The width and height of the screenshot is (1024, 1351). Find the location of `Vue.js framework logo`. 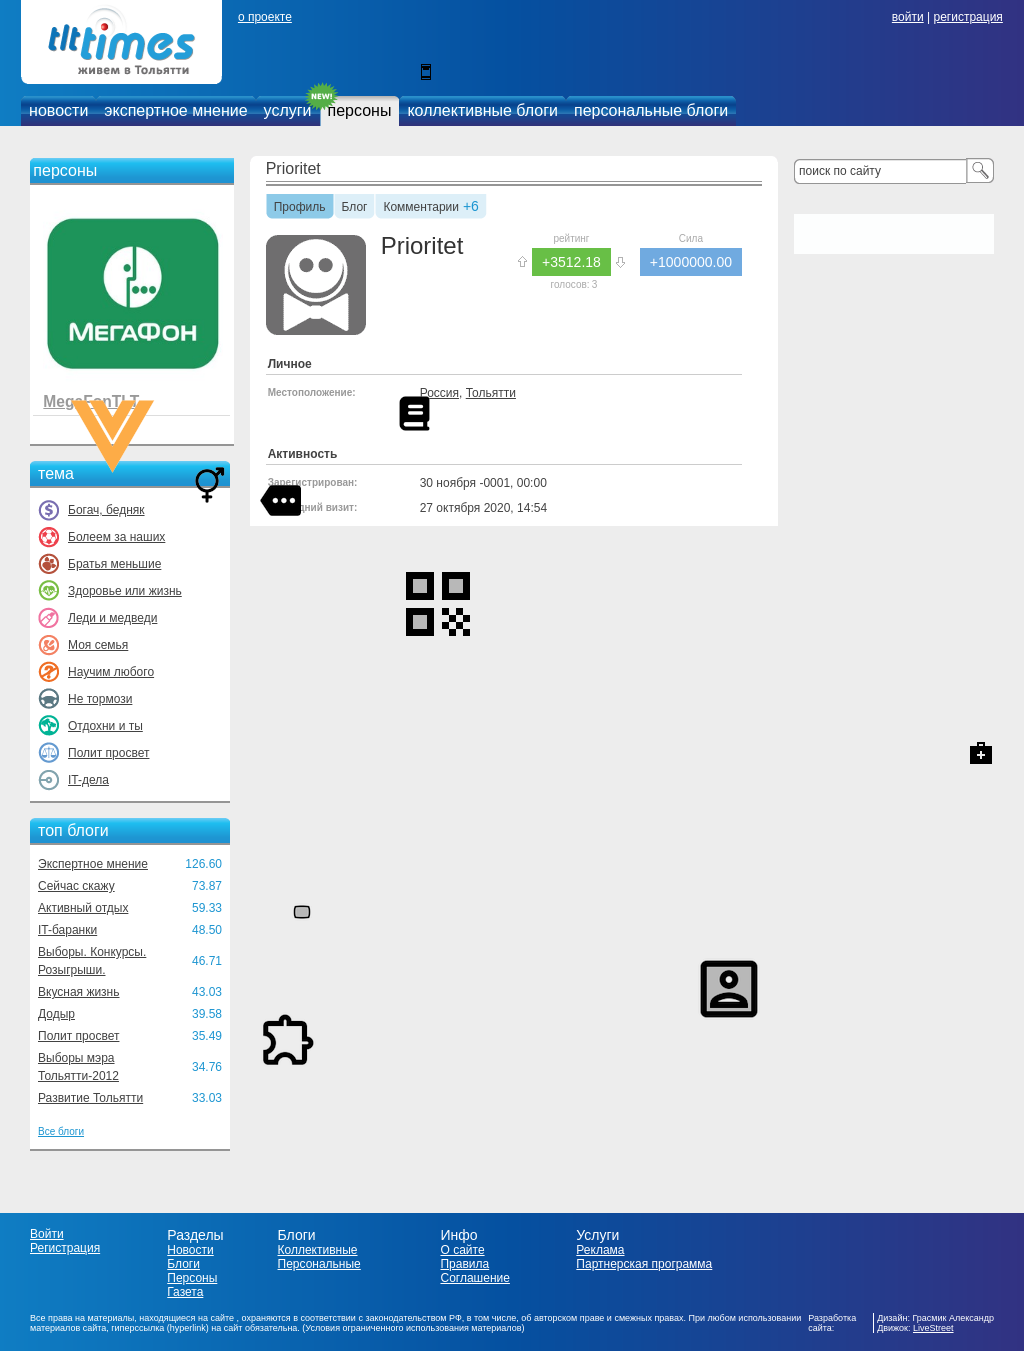

Vue.js framework logo is located at coordinates (112, 436).